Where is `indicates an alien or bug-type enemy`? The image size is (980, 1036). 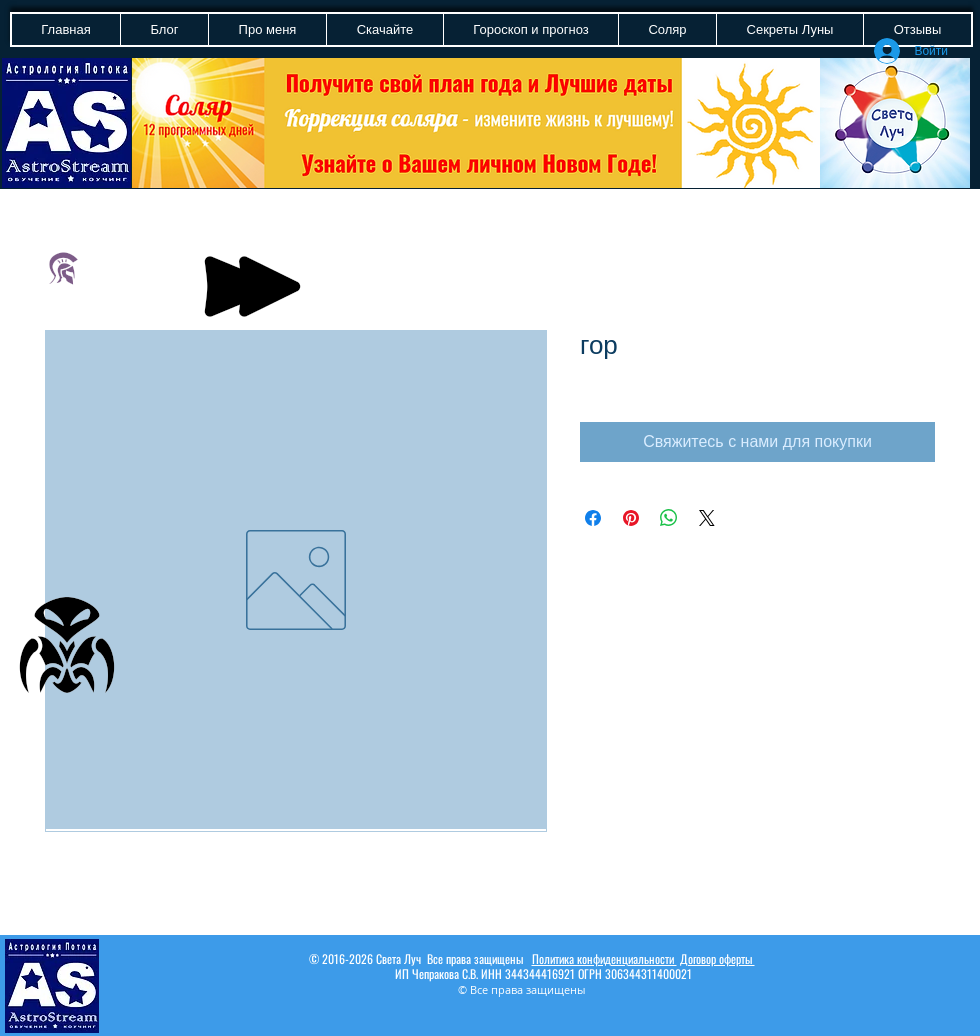 indicates an alien or bug-type enemy is located at coordinates (67, 645).